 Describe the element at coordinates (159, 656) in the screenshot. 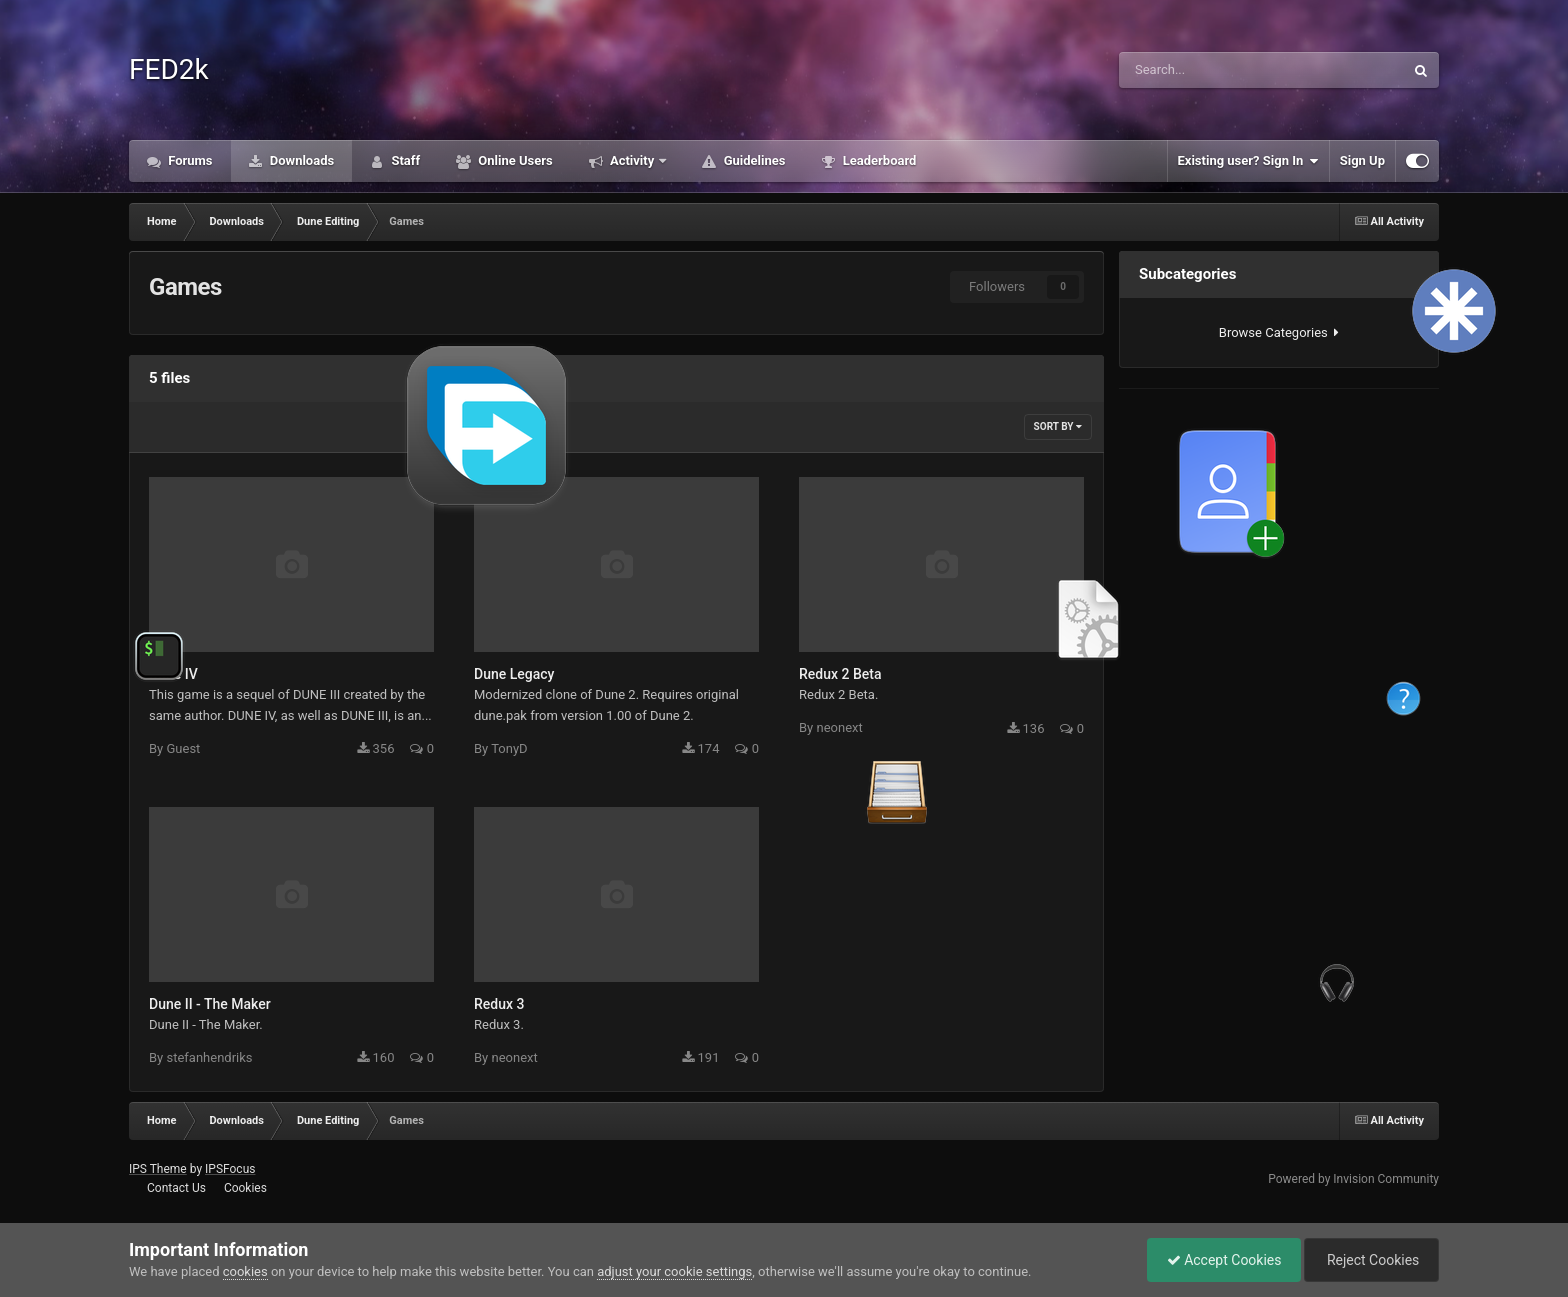

I see `open xterm terminal application` at that location.